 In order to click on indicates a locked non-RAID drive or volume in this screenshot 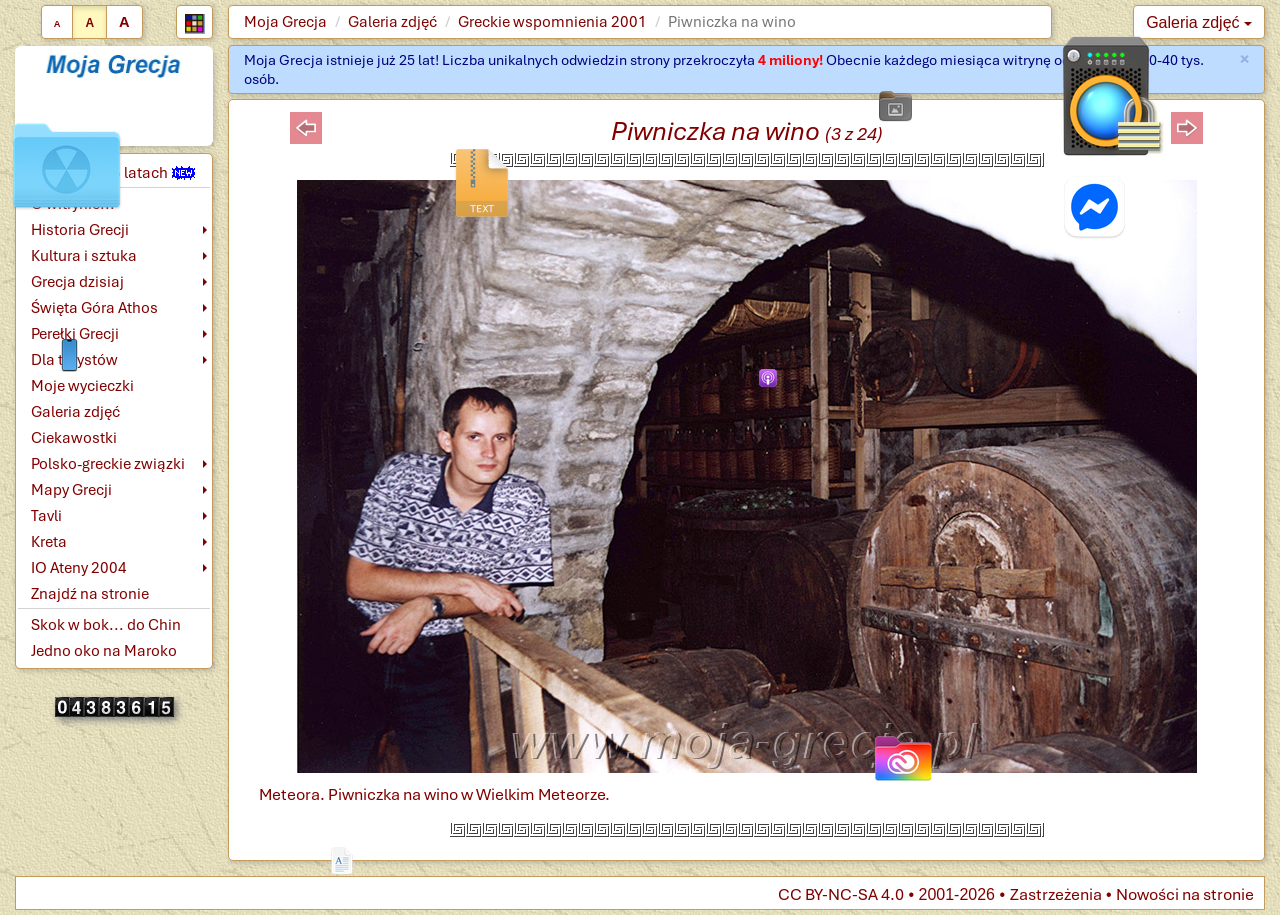, I will do `click(1106, 96)`.